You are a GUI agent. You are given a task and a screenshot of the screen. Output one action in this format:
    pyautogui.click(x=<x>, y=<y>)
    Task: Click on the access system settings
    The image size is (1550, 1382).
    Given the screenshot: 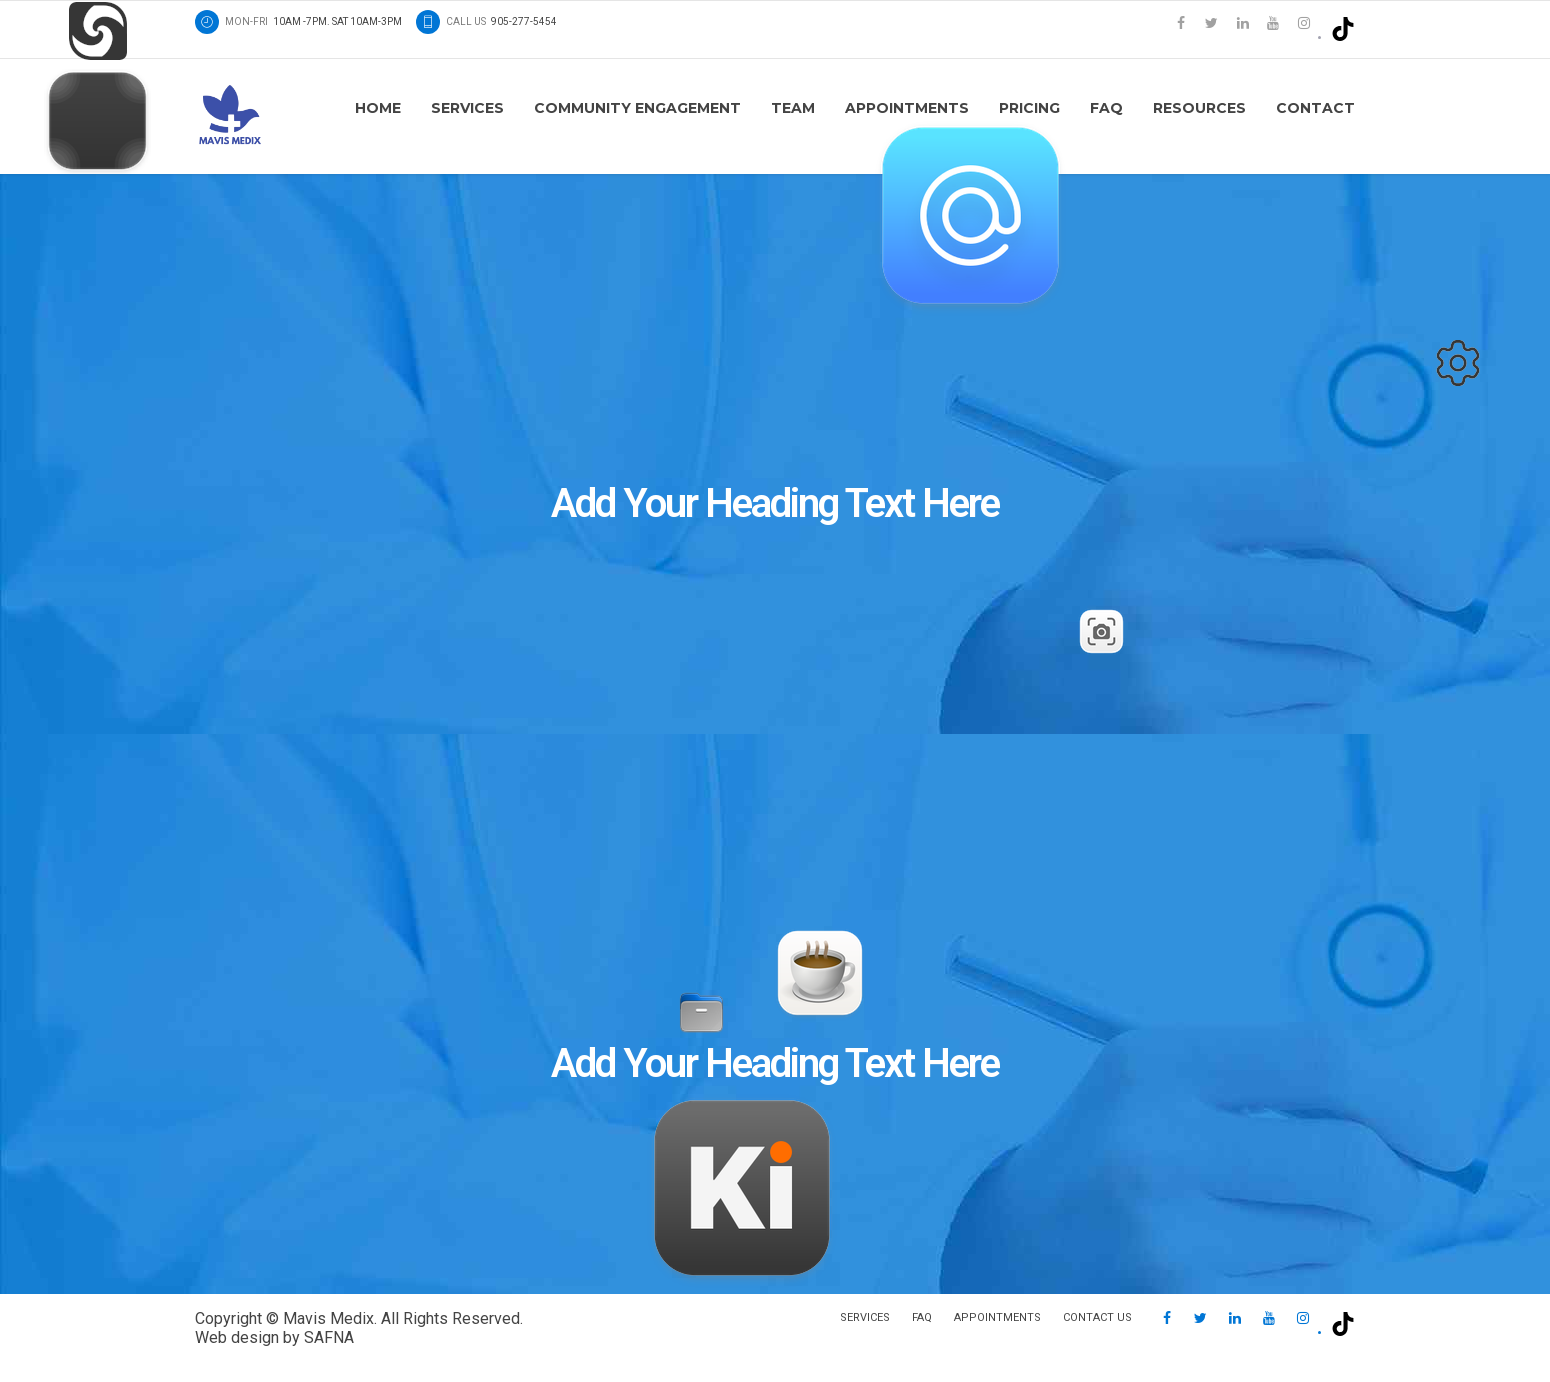 What is the action you would take?
    pyautogui.click(x=1458, y=363)
    